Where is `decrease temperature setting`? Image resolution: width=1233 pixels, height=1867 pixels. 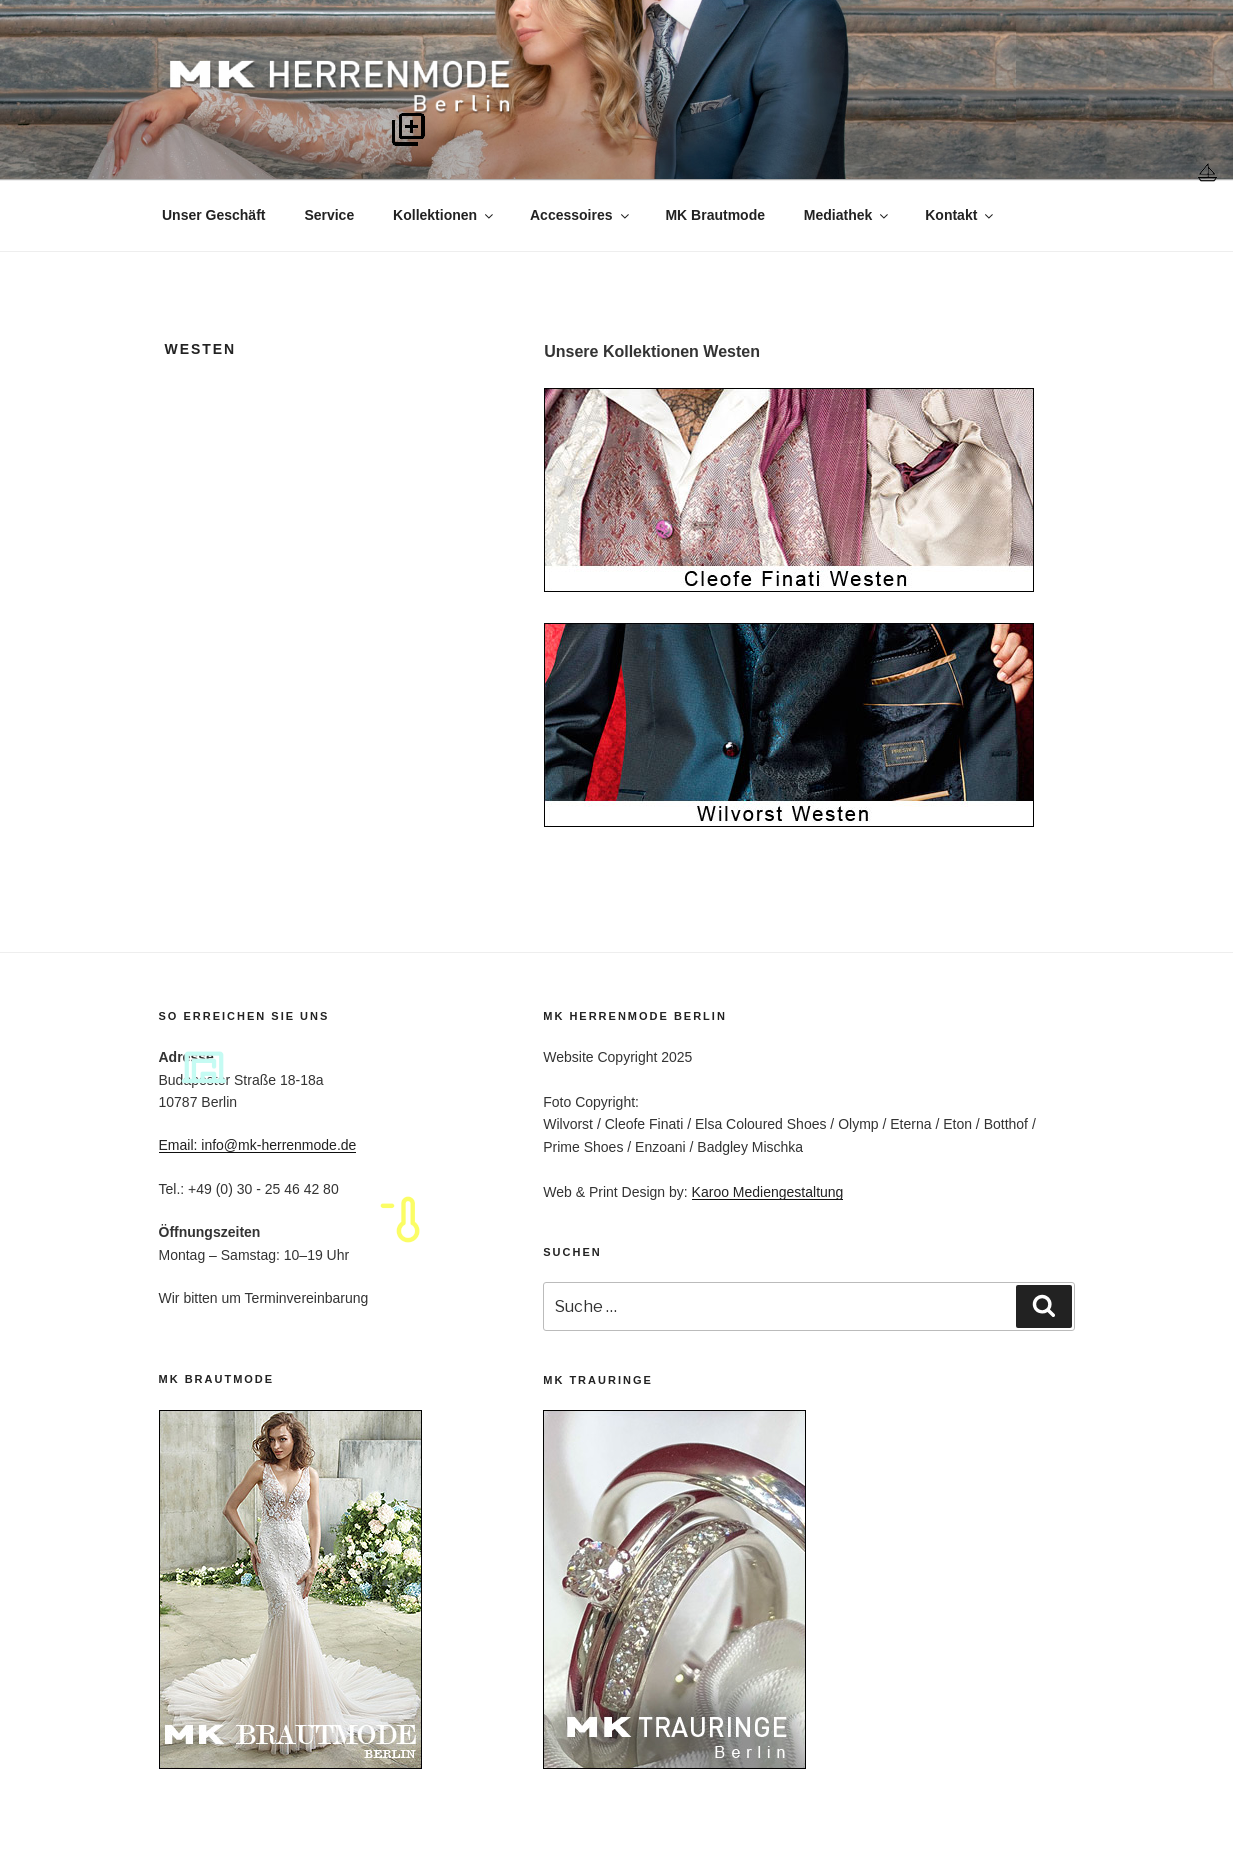
decrease temperature setting is located at coordinates (403, 1219).